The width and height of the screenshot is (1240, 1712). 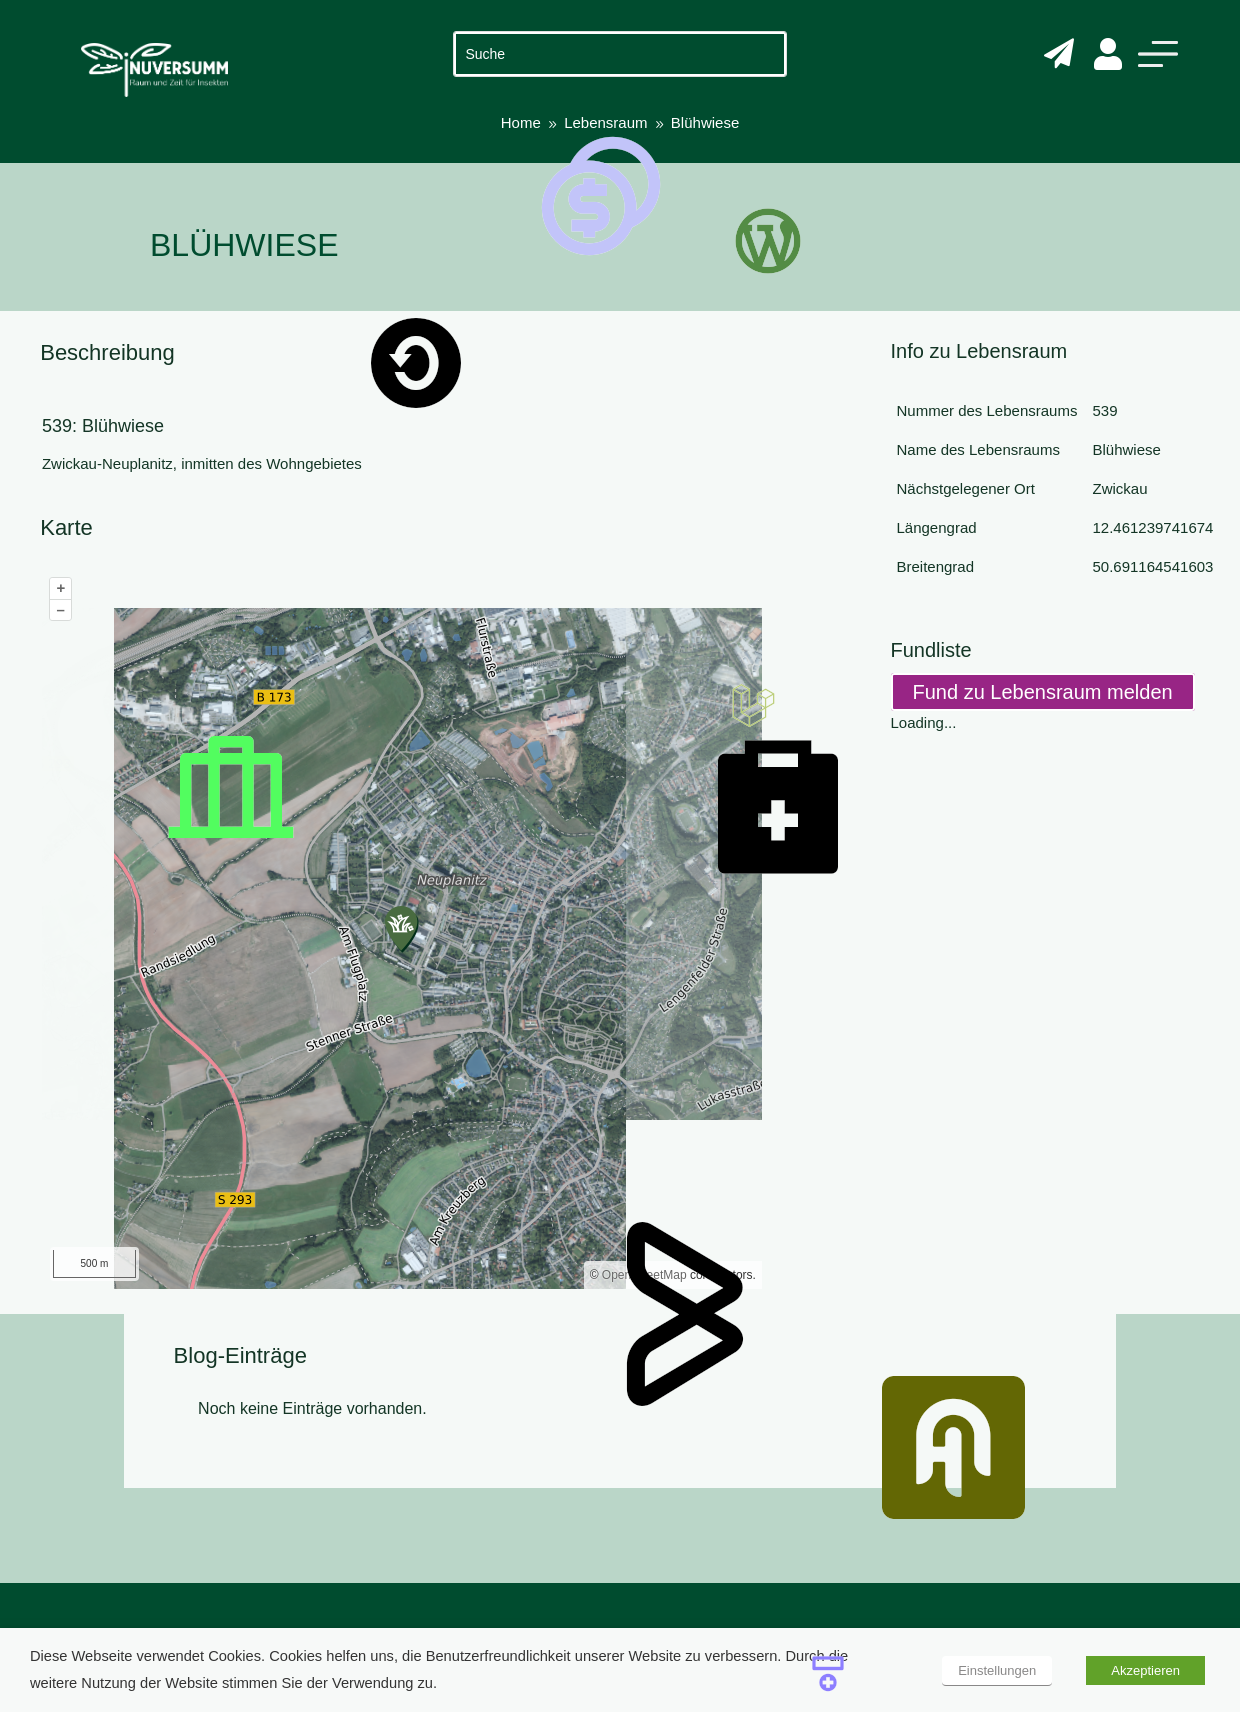 I want to click on view your coin balance or currency, so click(x=601, y=196).